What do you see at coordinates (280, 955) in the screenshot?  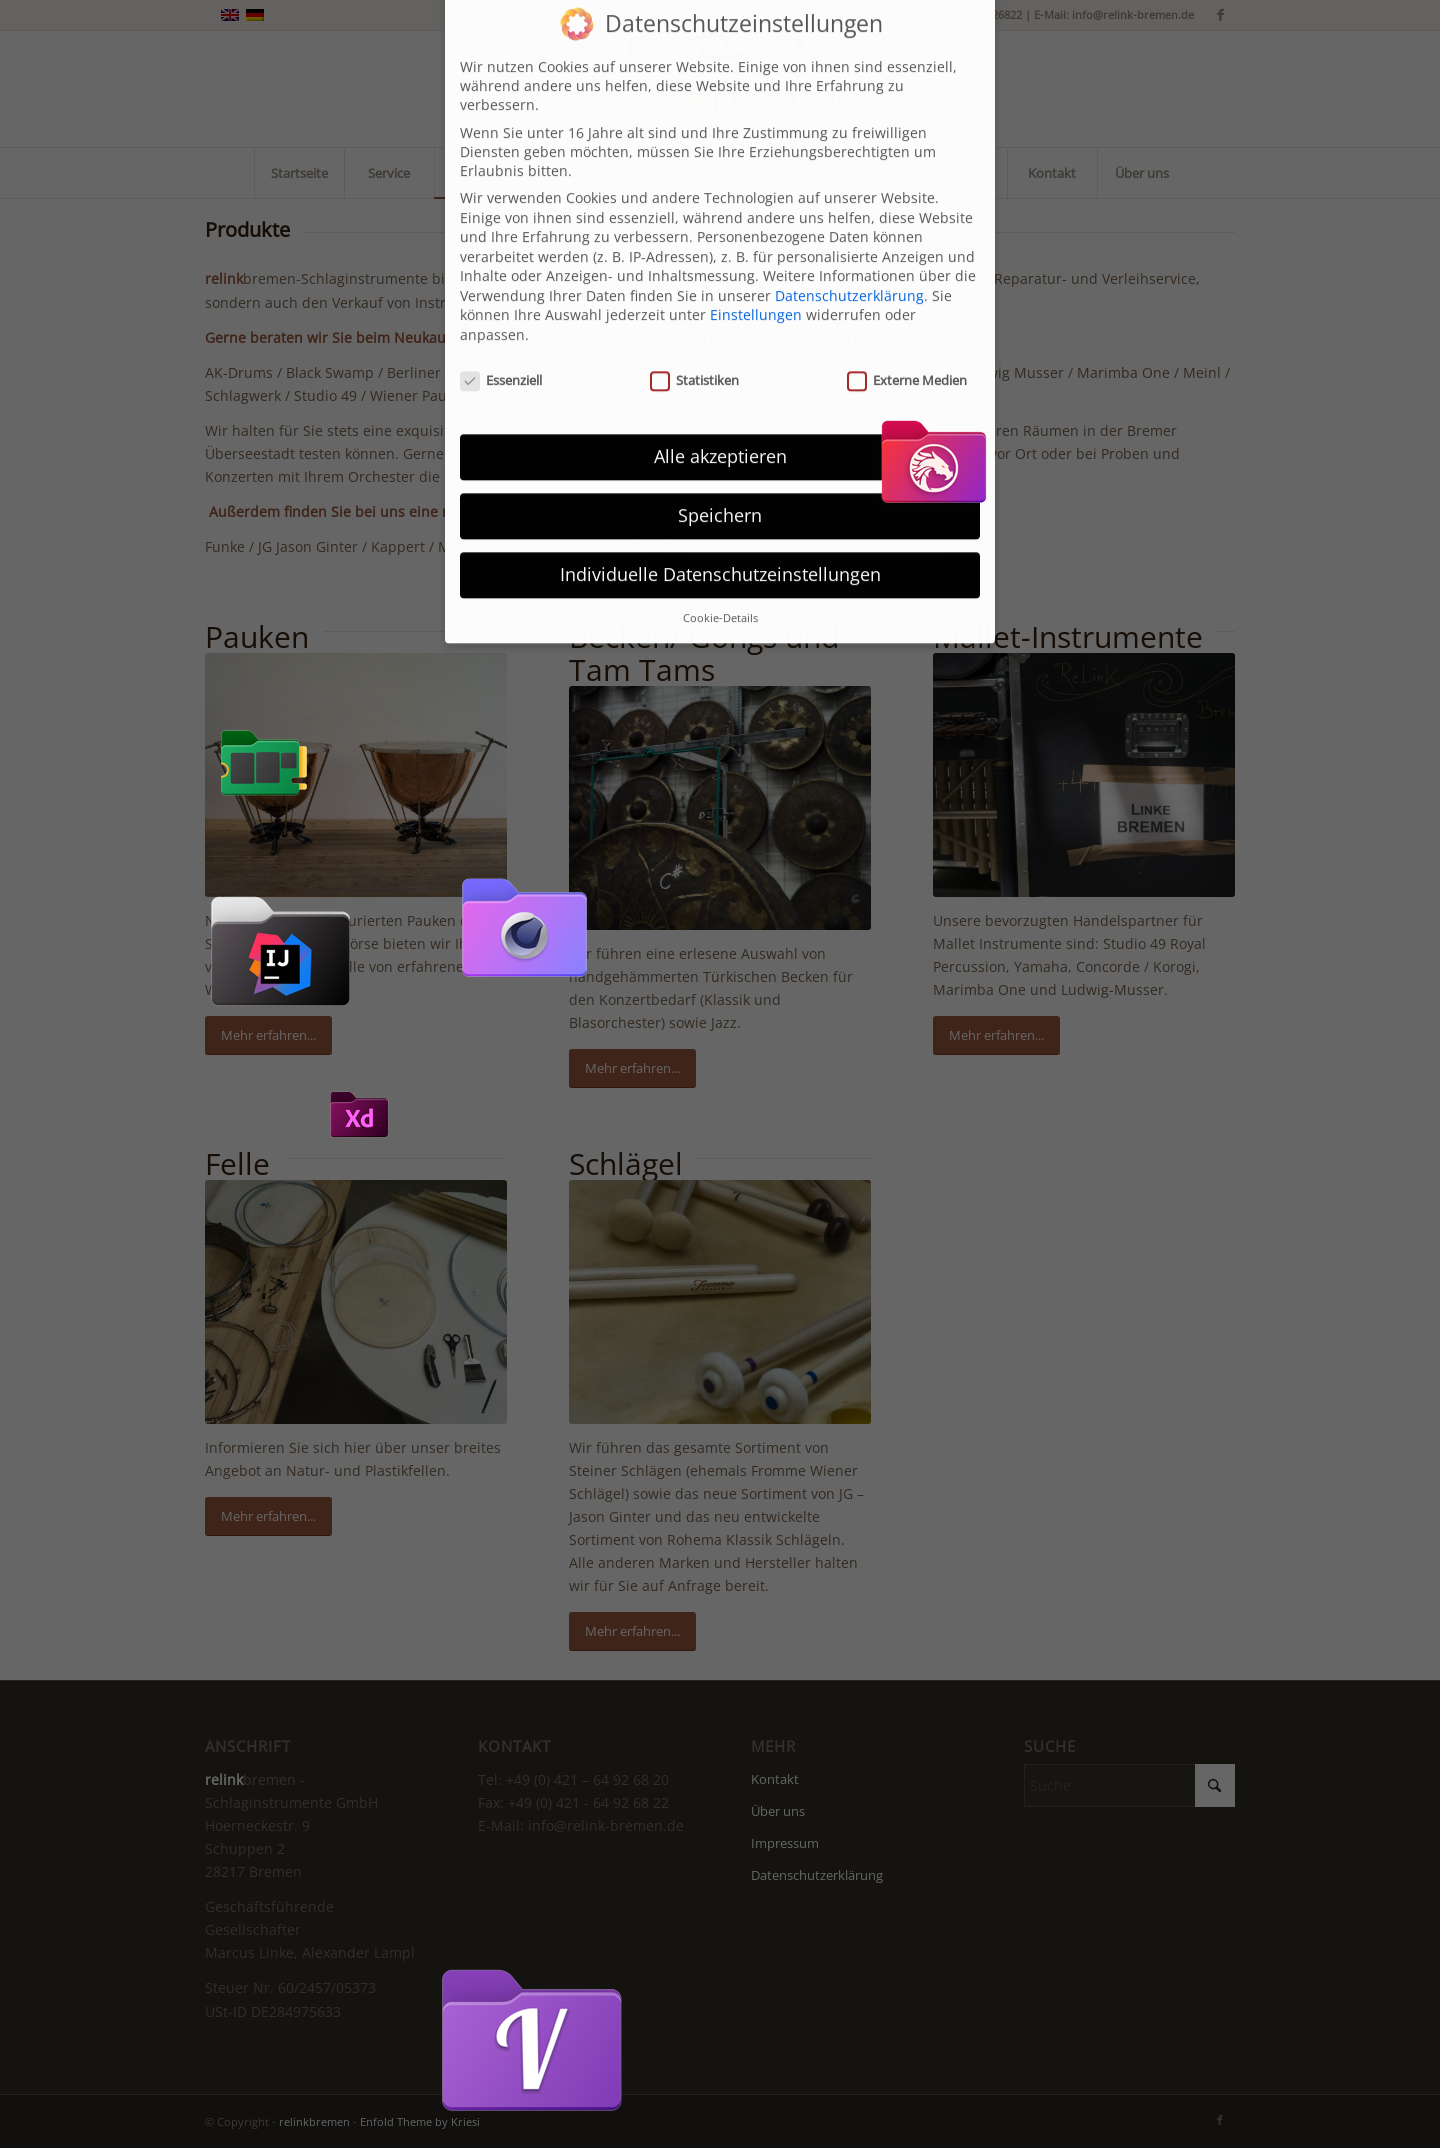 I see `open folder containing IntelliJ IDEA projects` at bounding box center [280, 955].